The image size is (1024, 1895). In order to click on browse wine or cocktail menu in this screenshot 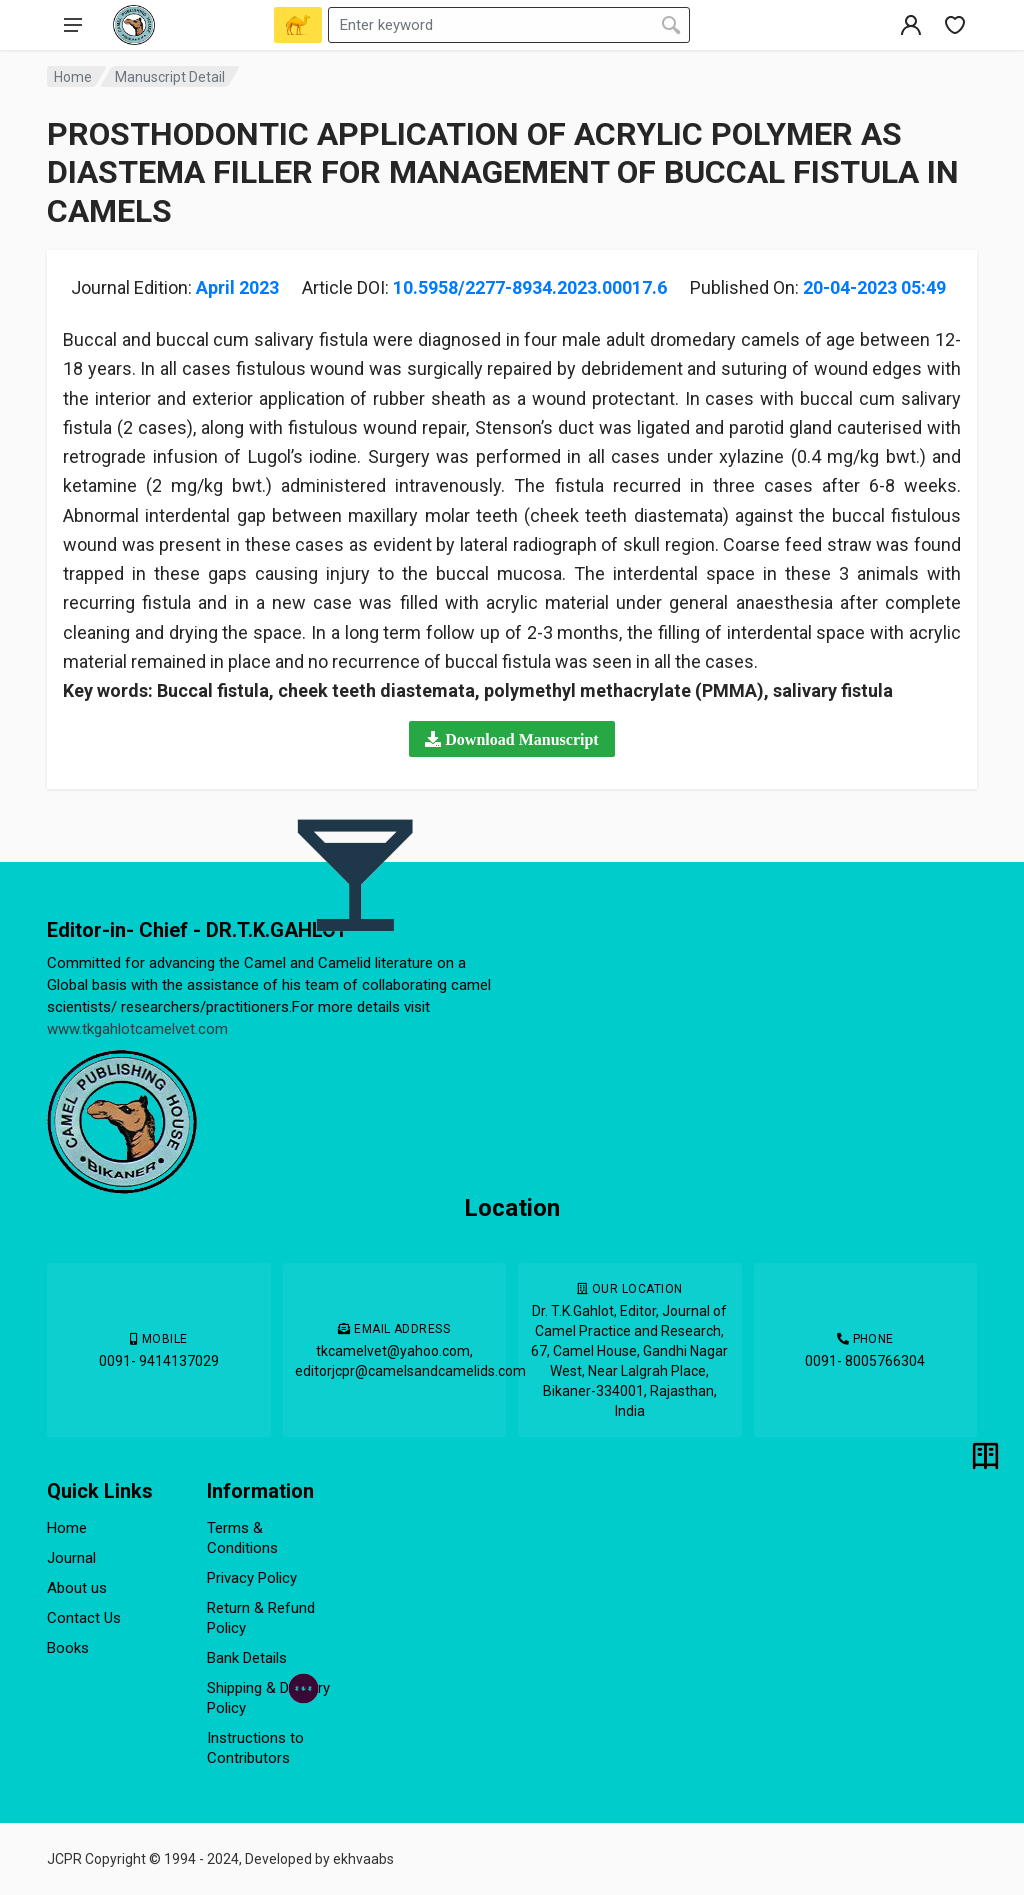, I will do `click(355, 875)`.